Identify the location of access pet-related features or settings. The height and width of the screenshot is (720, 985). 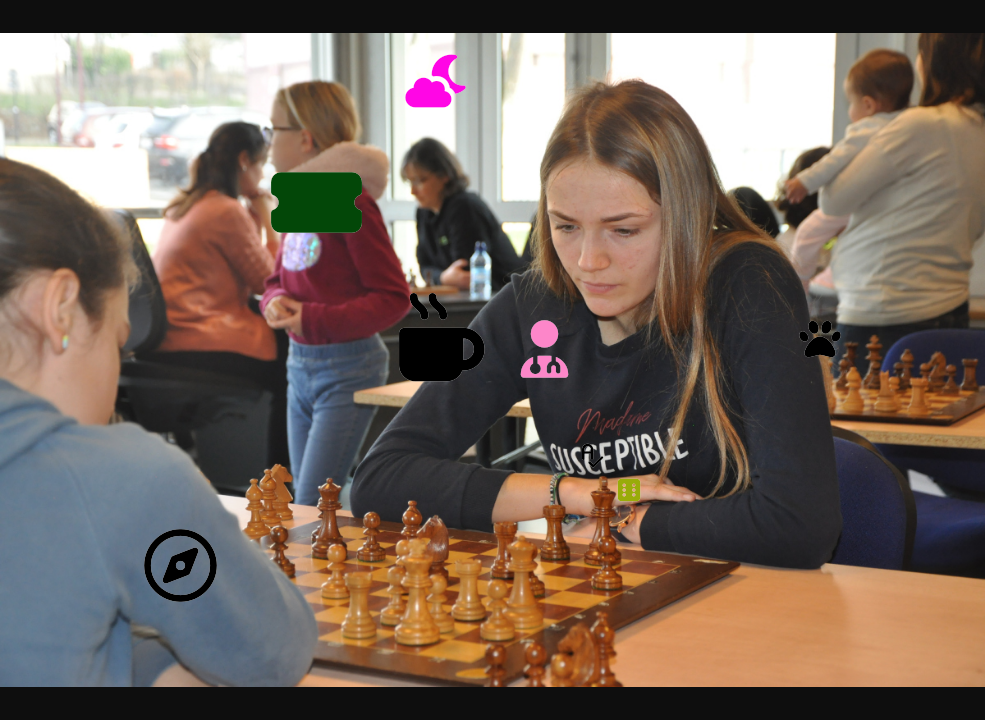
(820, 339).